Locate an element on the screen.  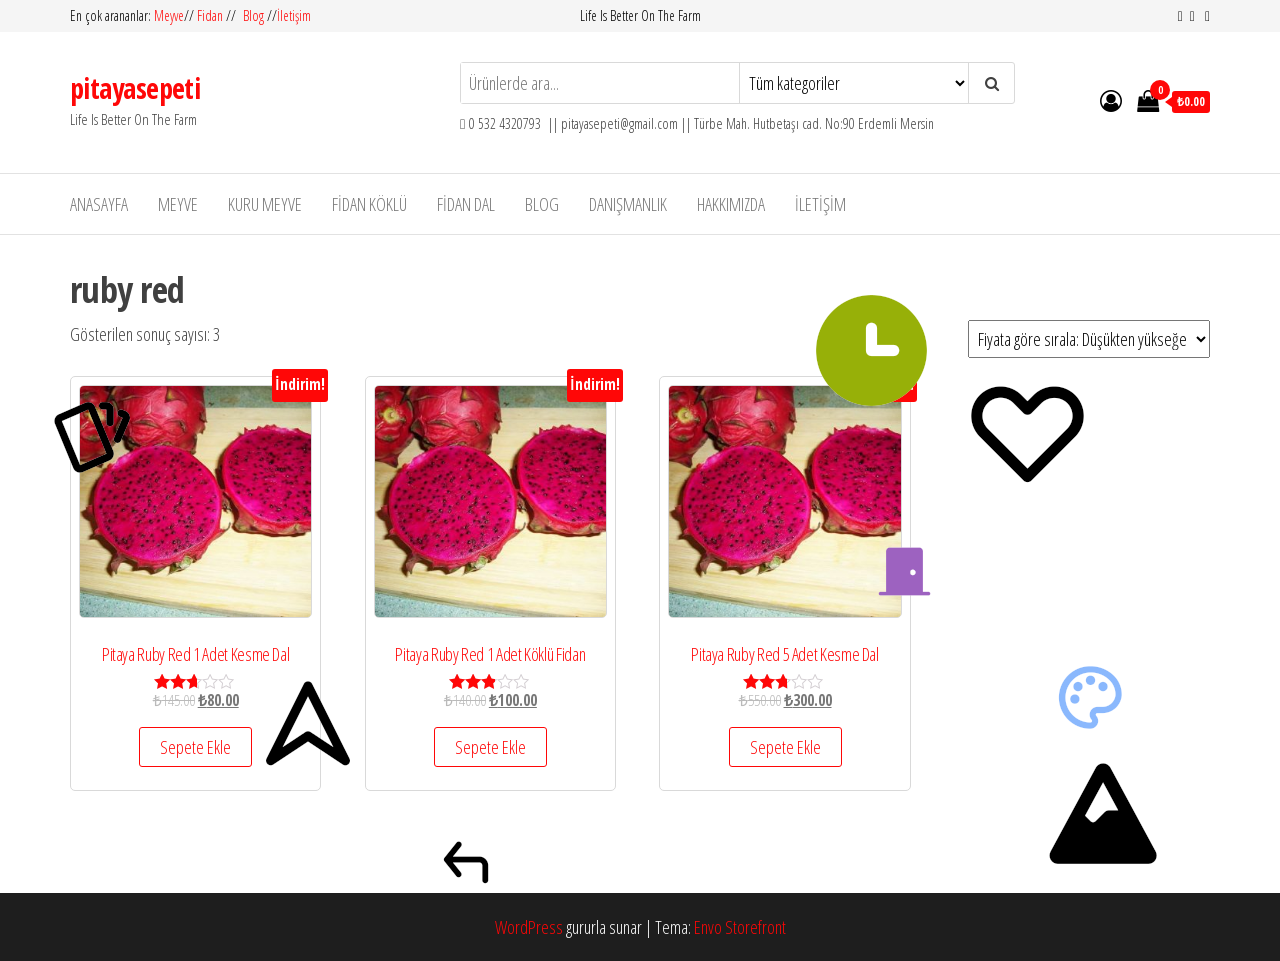
view your saved cards or card collection is located at coordinates (91, 435).